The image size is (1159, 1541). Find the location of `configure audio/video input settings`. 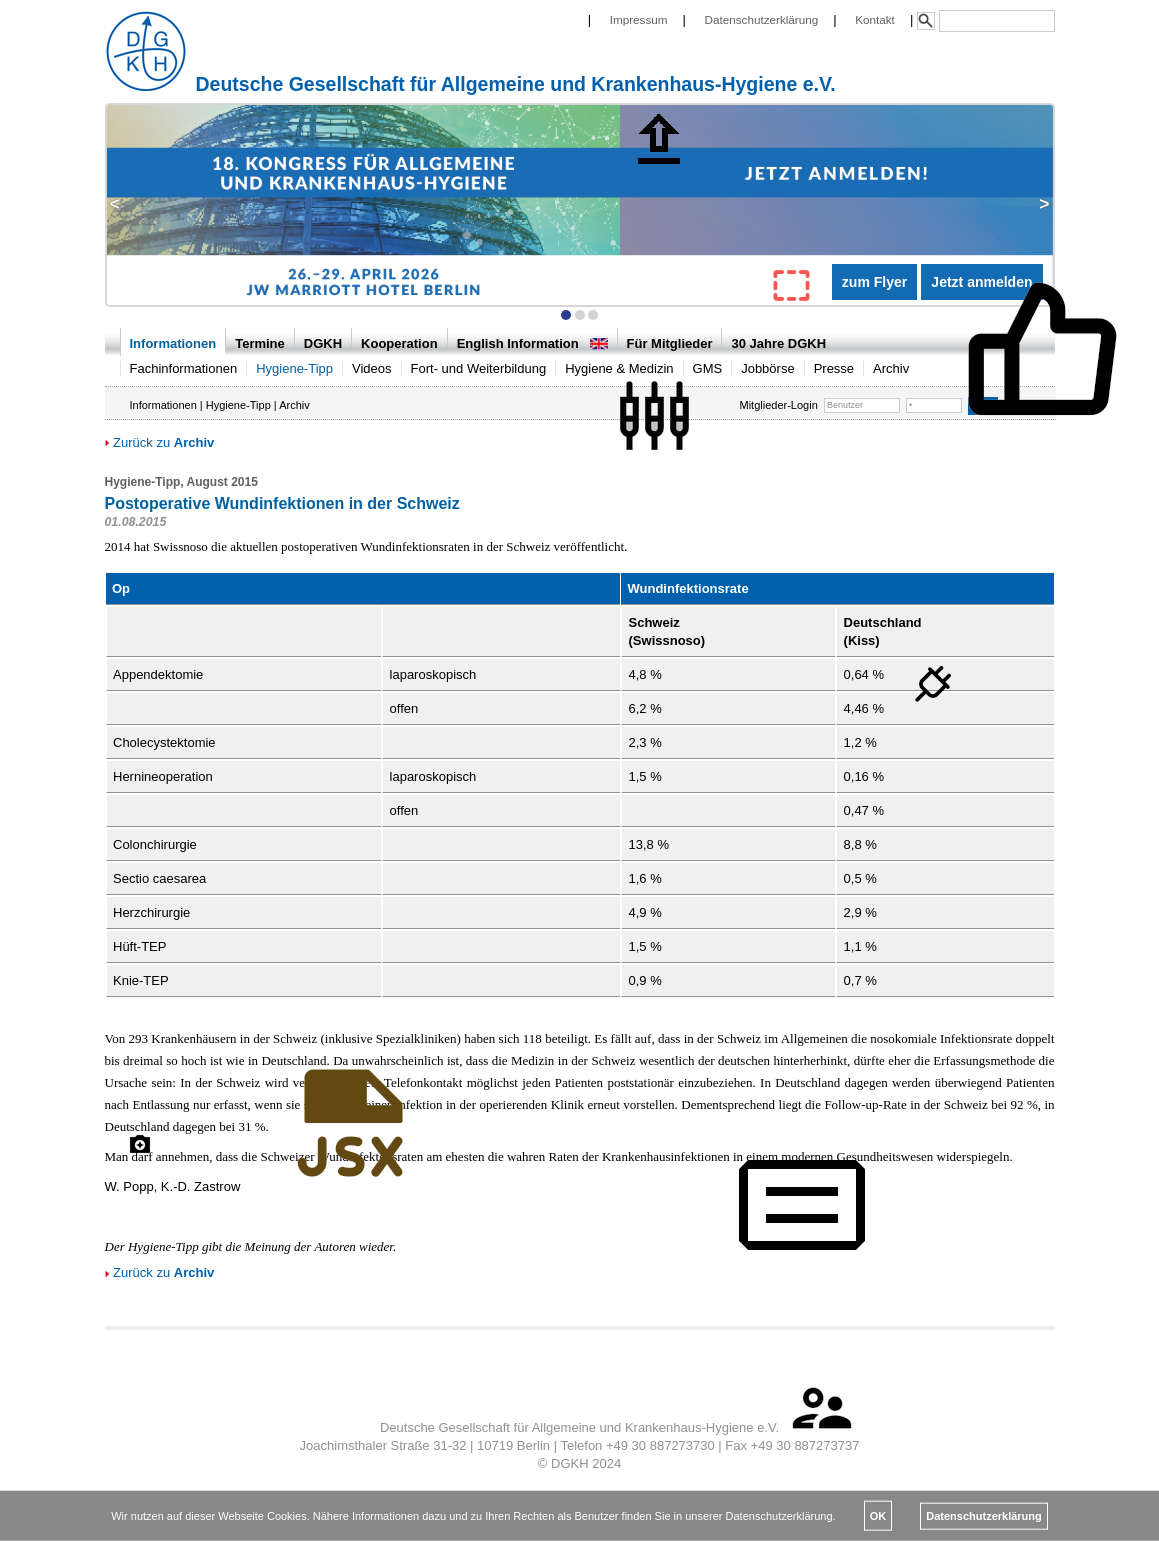

configure audio/video input settings is located at coordinates (654, 415).